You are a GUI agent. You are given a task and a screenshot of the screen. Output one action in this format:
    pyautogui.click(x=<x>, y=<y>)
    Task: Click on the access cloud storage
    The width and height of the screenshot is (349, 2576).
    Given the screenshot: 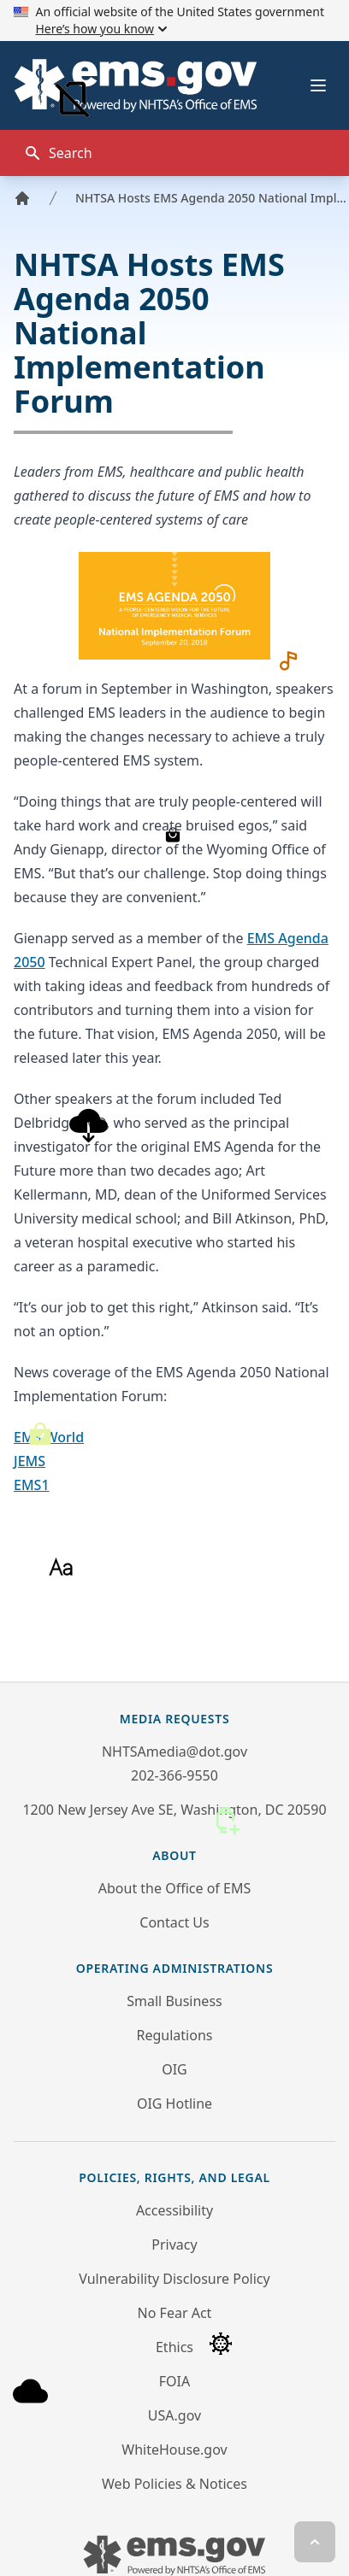 What is the action you would take?
    pyautogui.click(x=30, y=2391)
    